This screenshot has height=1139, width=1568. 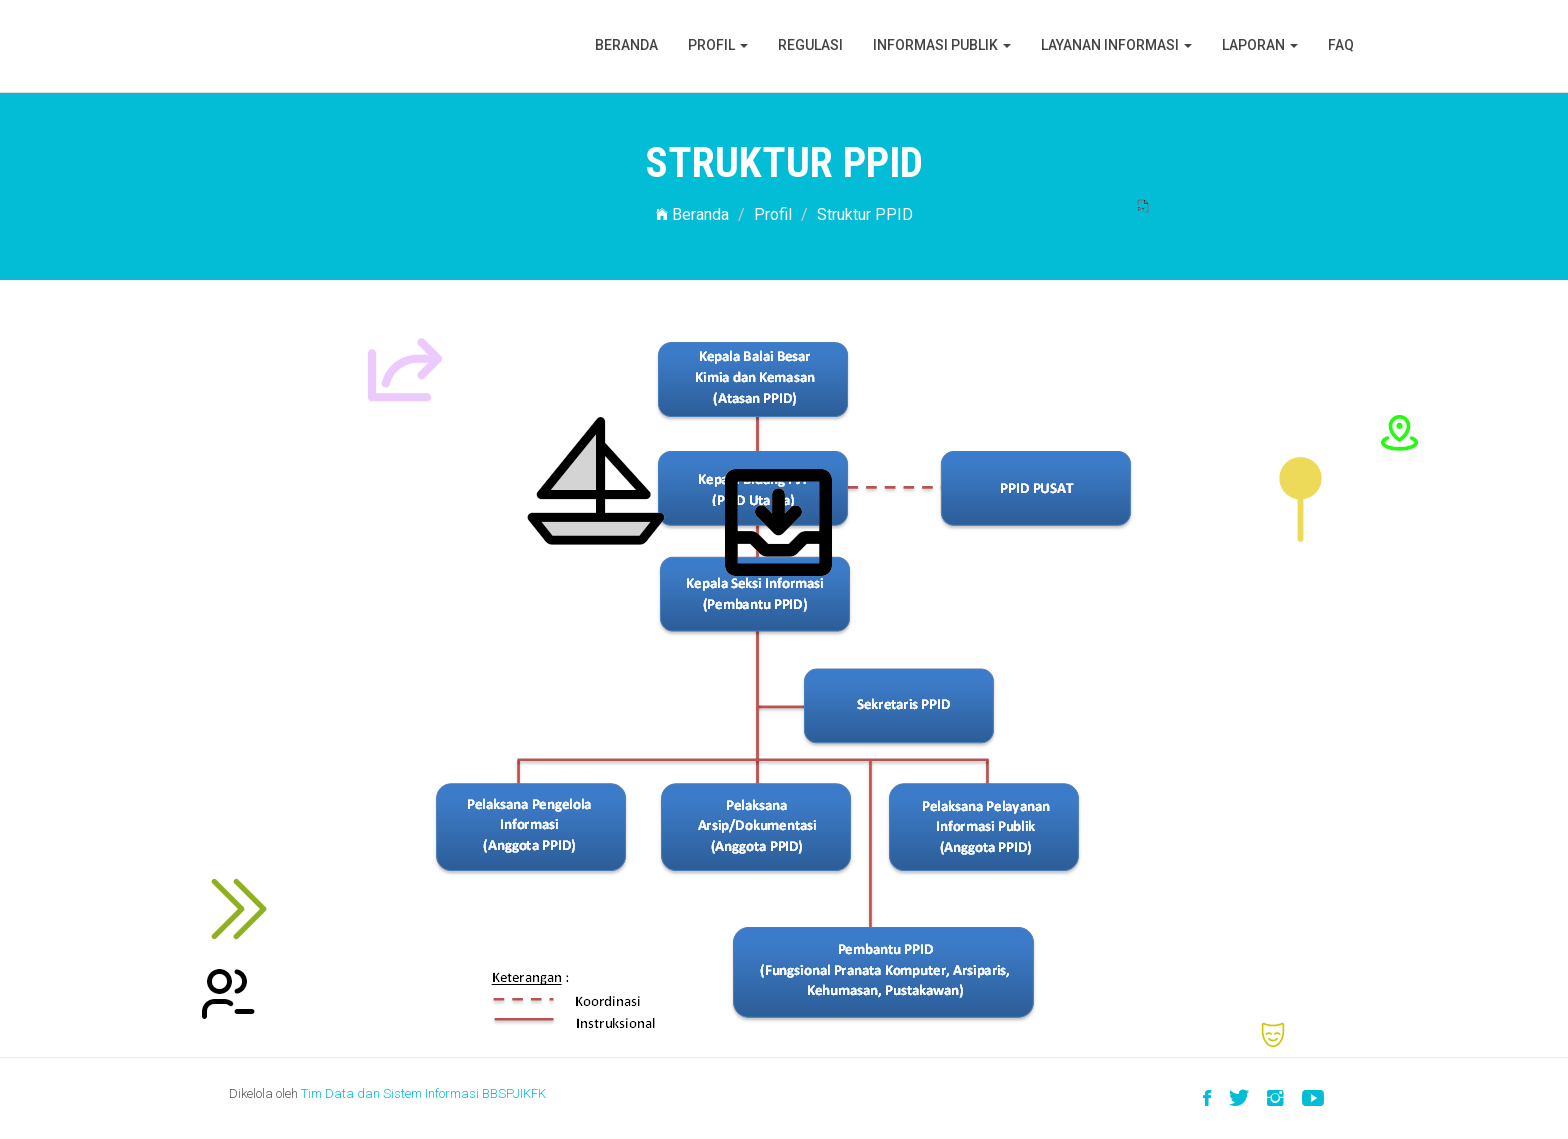 I want to click on access theater or entertainment mode, so click(x=1273, y=1034).